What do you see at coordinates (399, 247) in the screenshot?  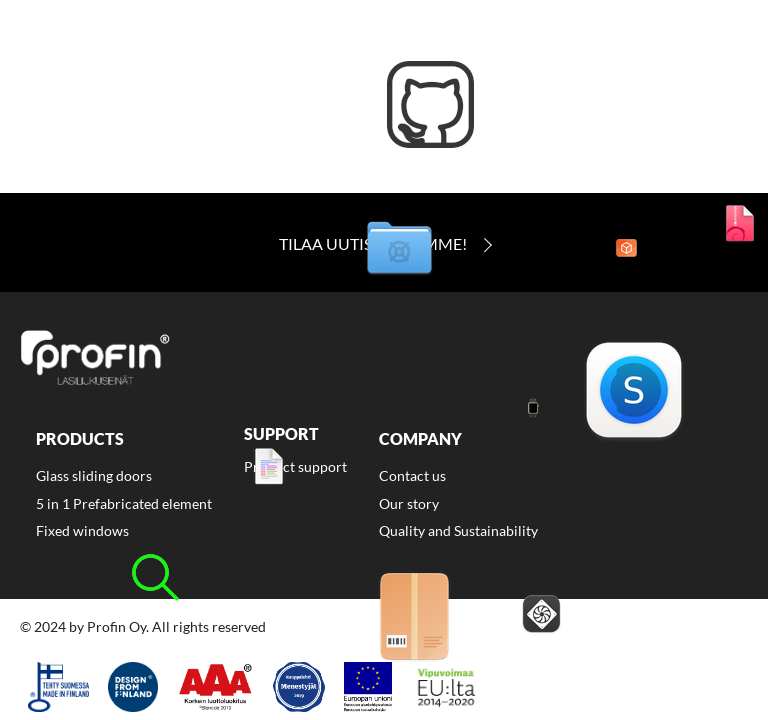 I see `access support files and resources` at bounding box center [399, 247].